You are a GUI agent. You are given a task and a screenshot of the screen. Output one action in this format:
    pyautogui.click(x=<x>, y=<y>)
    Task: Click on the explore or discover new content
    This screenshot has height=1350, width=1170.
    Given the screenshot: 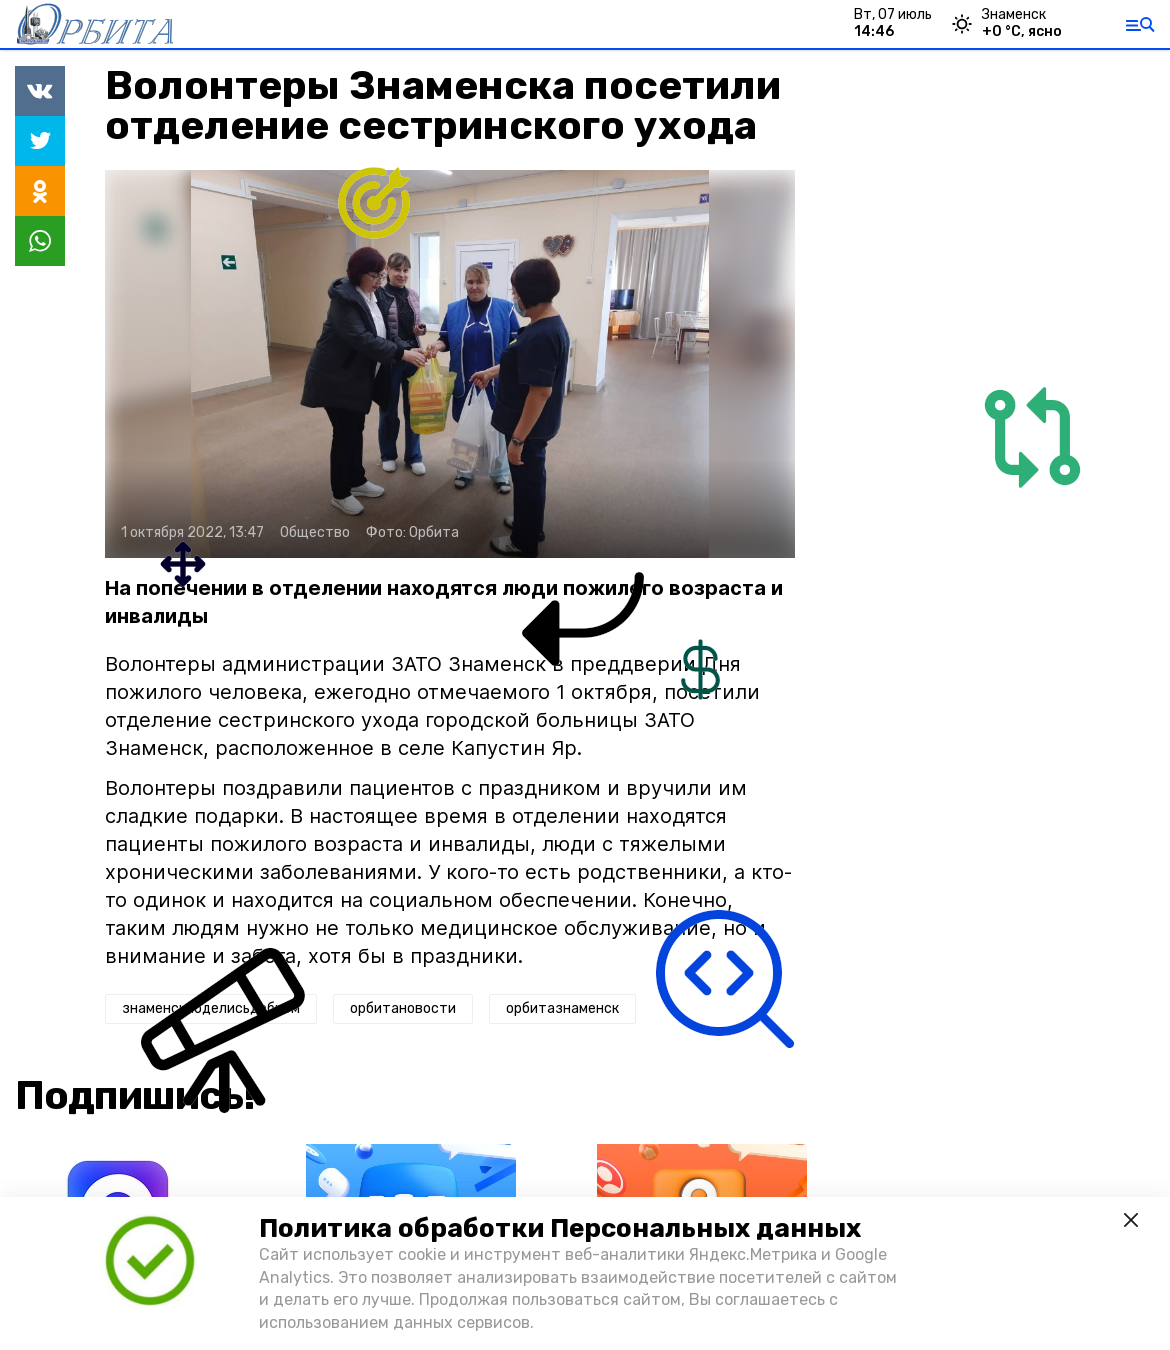 What is the action you would take?
    pyautogui.click(x=226, y=1027)
    